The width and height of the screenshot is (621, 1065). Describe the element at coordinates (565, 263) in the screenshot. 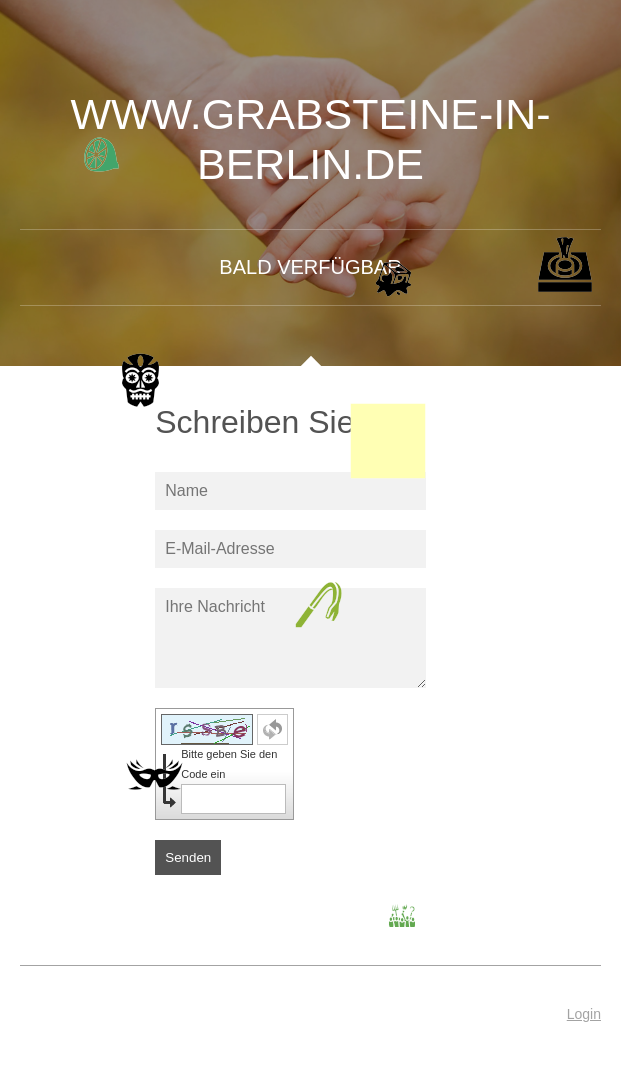

I see `craft or forge a ring item` at that location.